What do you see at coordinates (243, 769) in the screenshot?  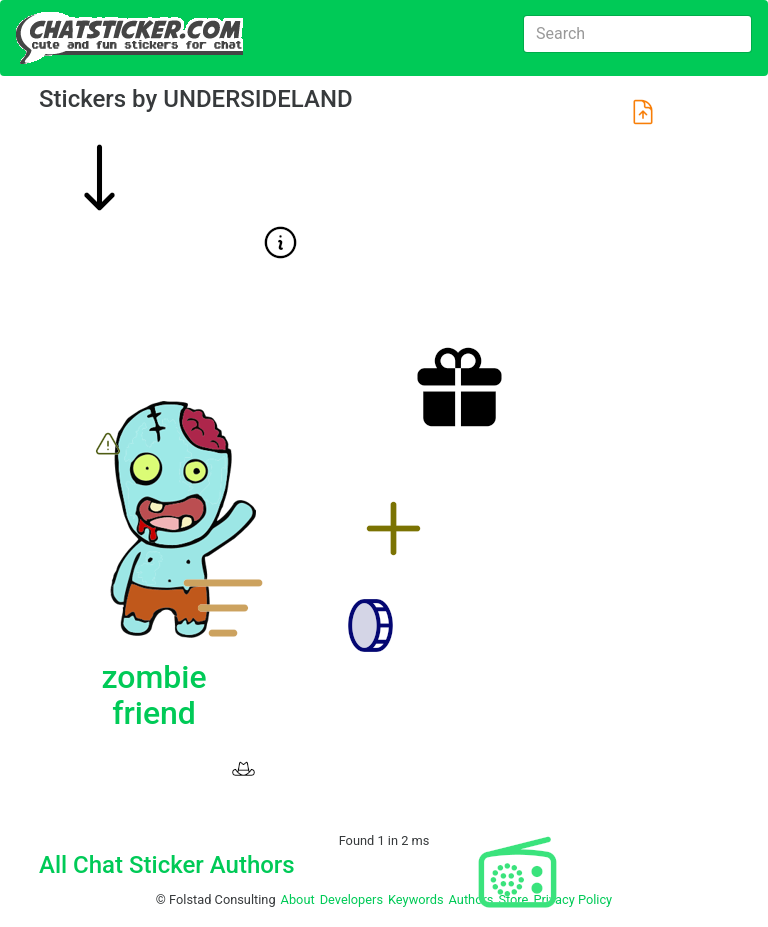 I see `select western or country theme` at bounding box center [243, 769].